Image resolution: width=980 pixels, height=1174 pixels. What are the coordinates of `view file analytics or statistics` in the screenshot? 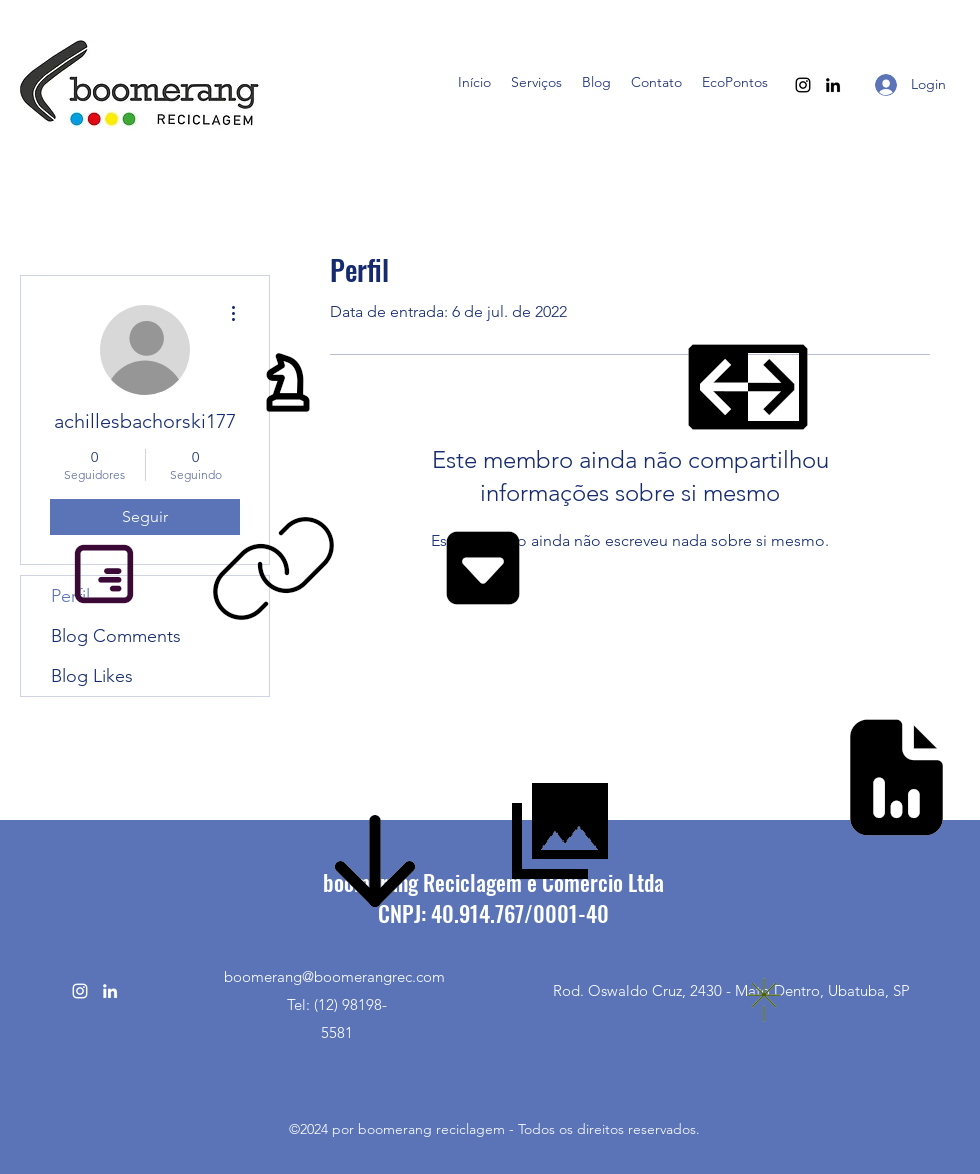 It's located at (896, 777).